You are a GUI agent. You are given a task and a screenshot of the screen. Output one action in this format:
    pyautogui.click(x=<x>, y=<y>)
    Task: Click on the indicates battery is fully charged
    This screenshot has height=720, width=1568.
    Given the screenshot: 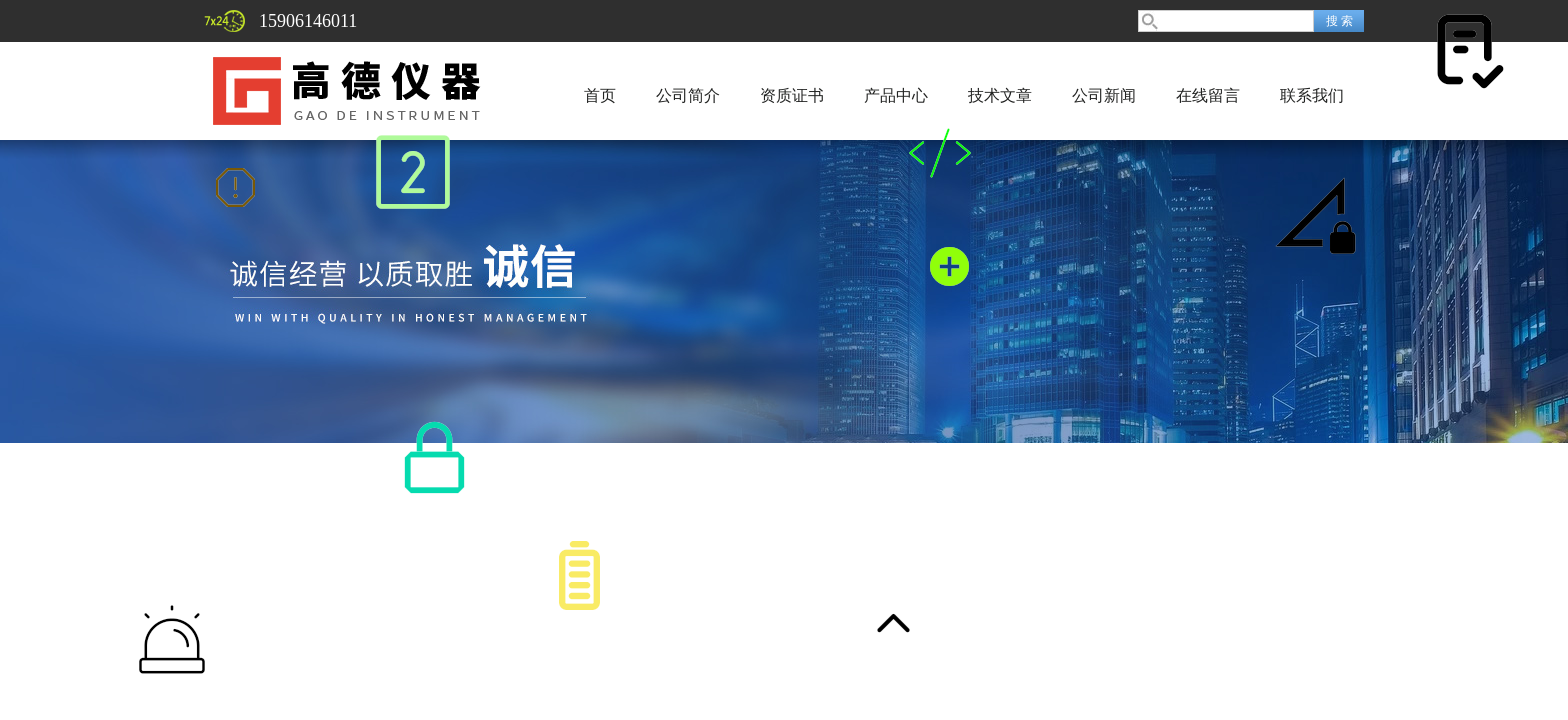 What is the action you would take?
    pyautogui.click(x=579, y=575)
    